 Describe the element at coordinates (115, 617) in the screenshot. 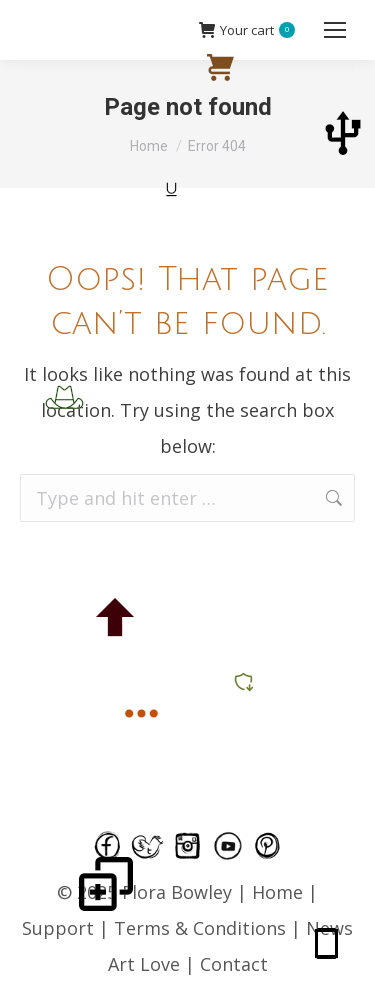

I see `scroll to top of page` at that location.